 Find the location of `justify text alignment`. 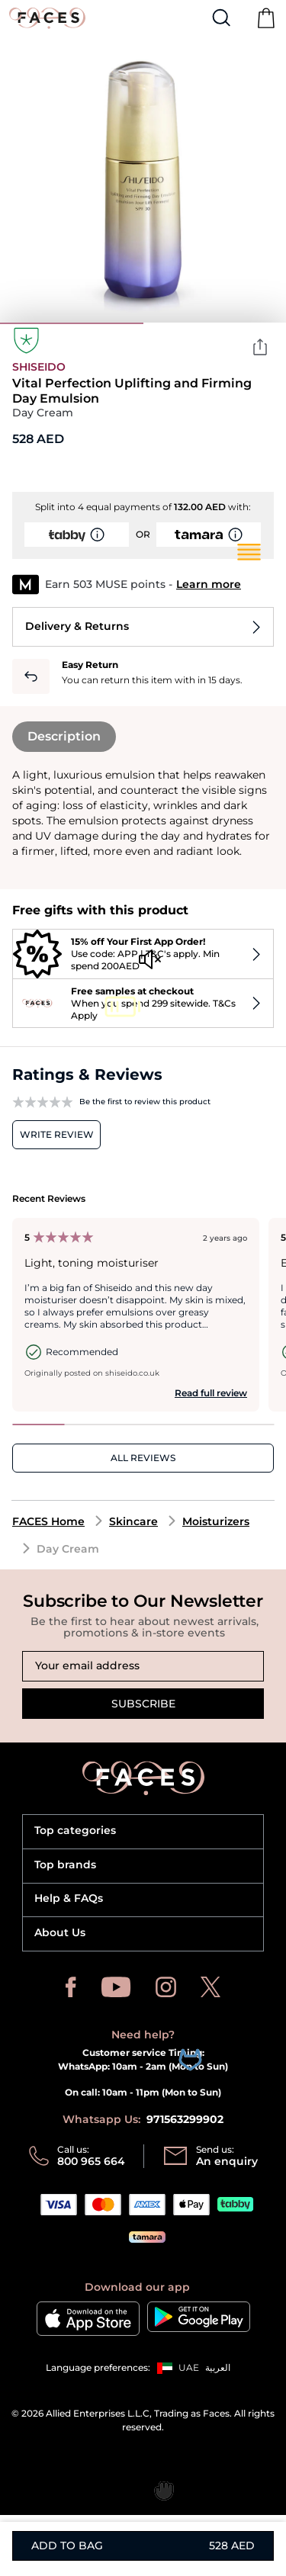

justify text alignment is located at coordinates (249, 552).